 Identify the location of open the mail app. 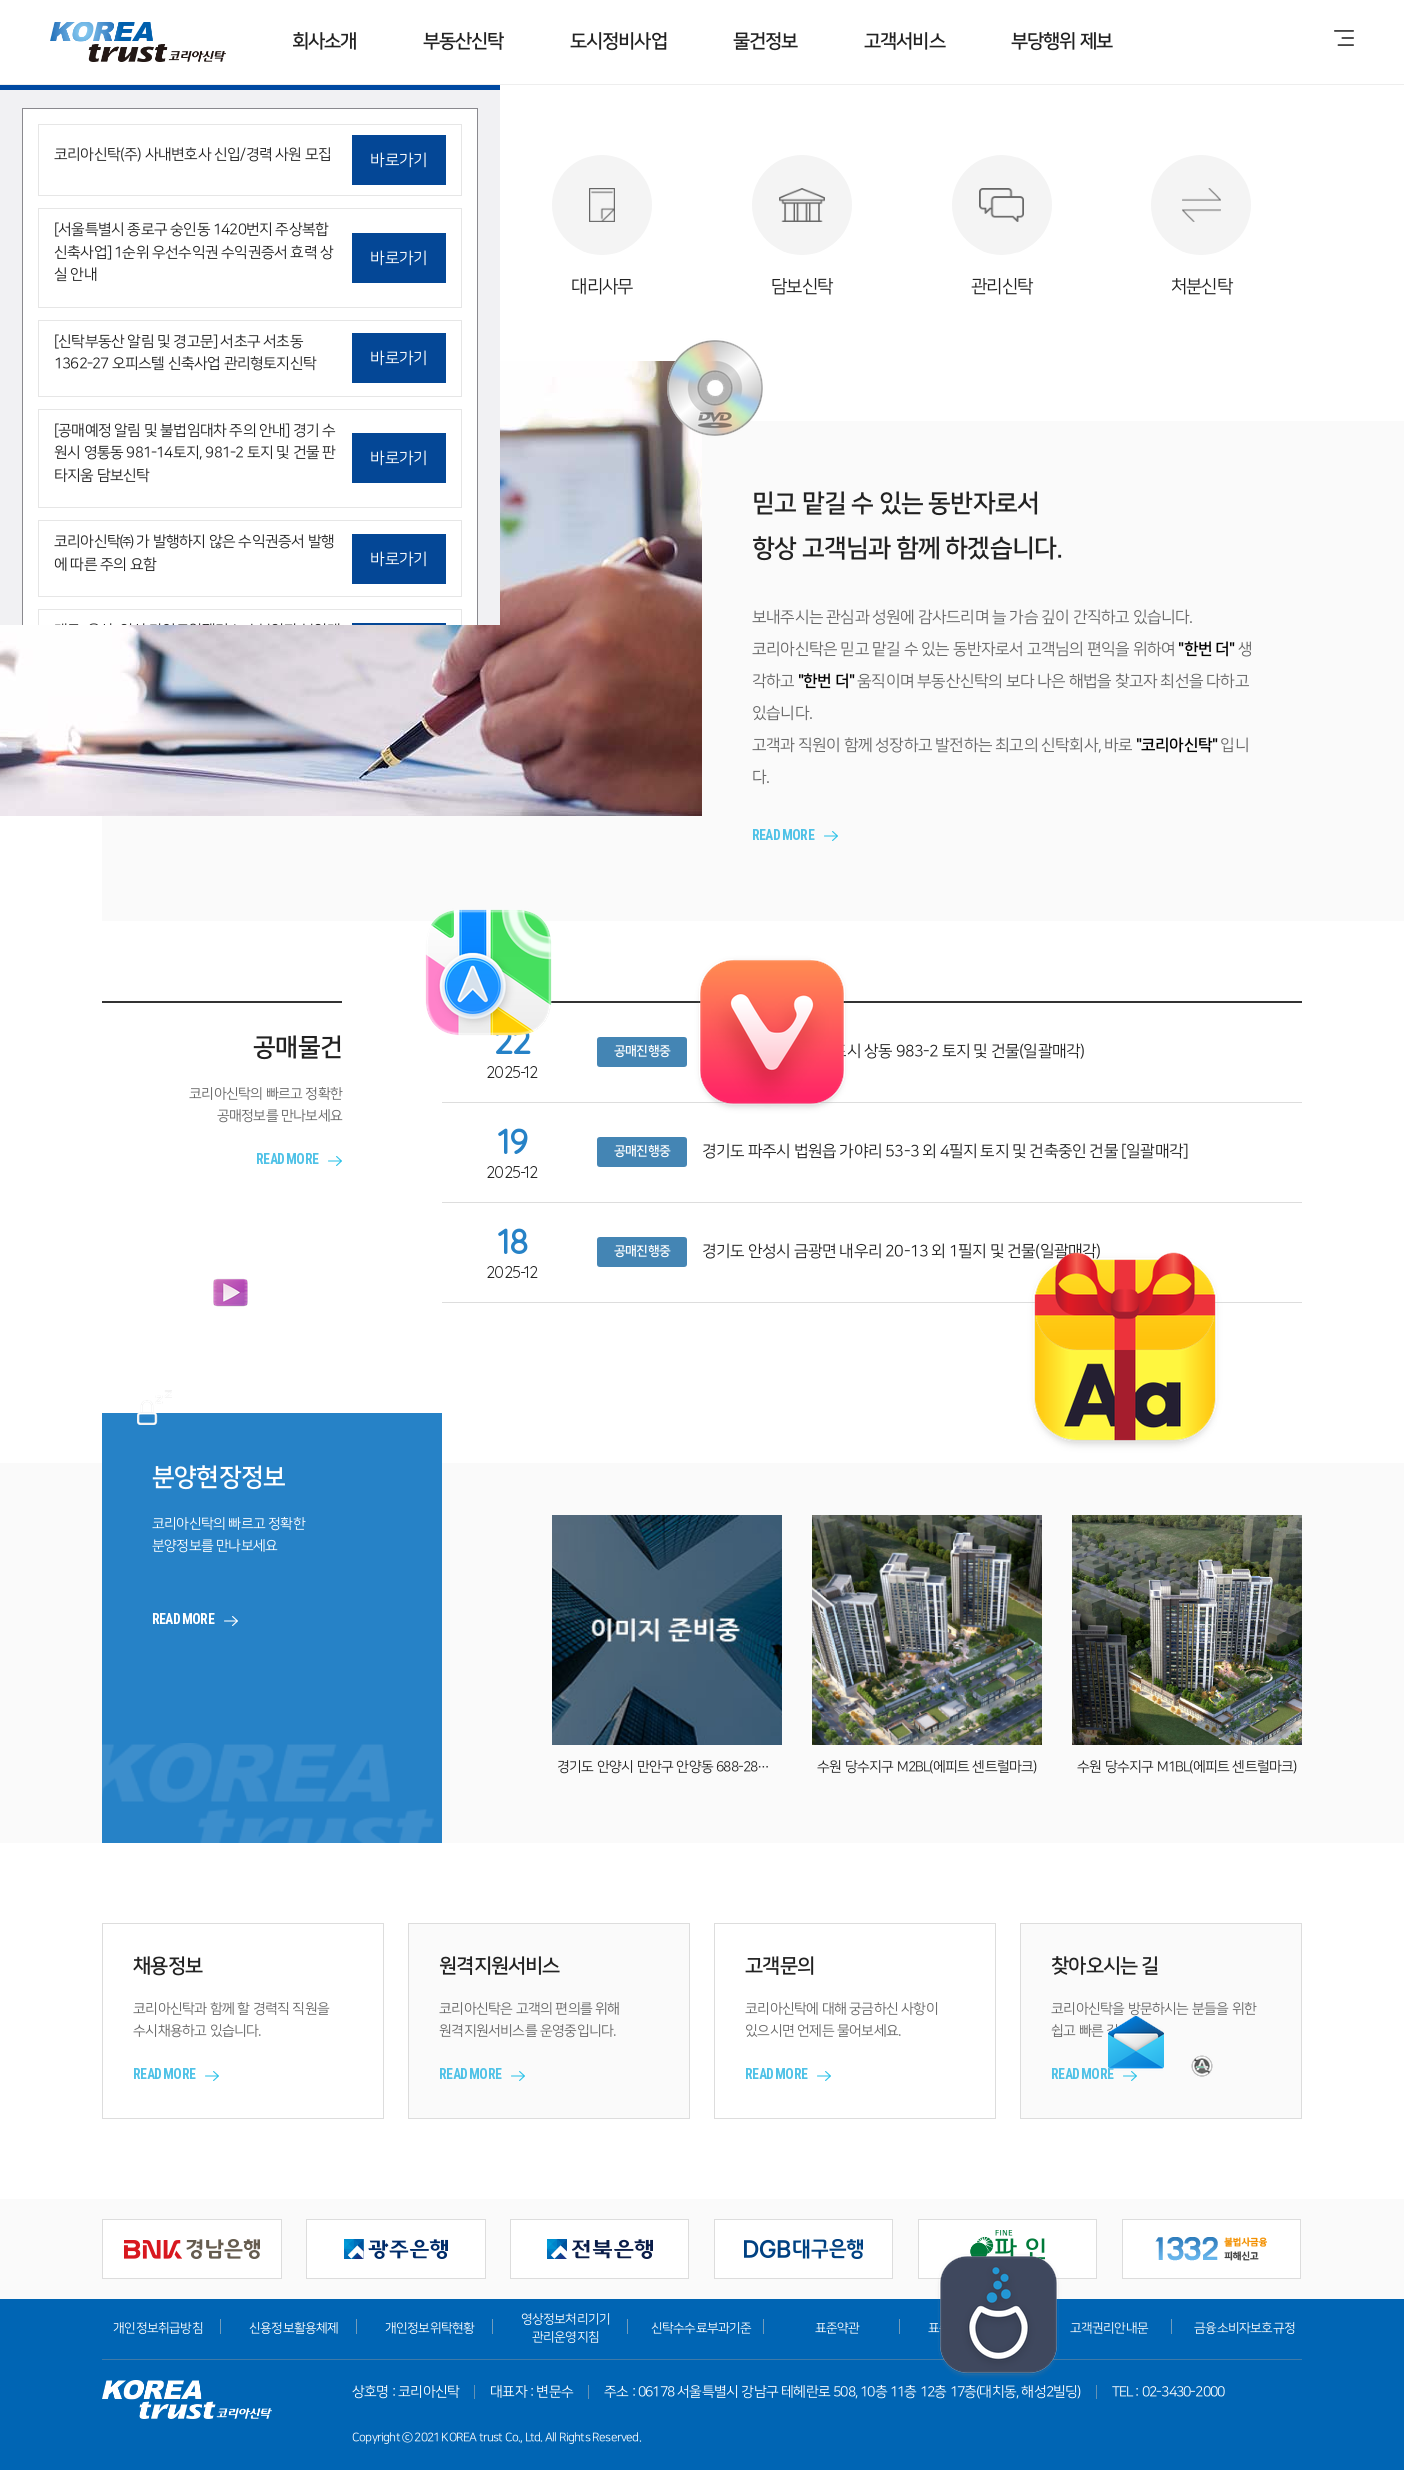
(1136, 2044).